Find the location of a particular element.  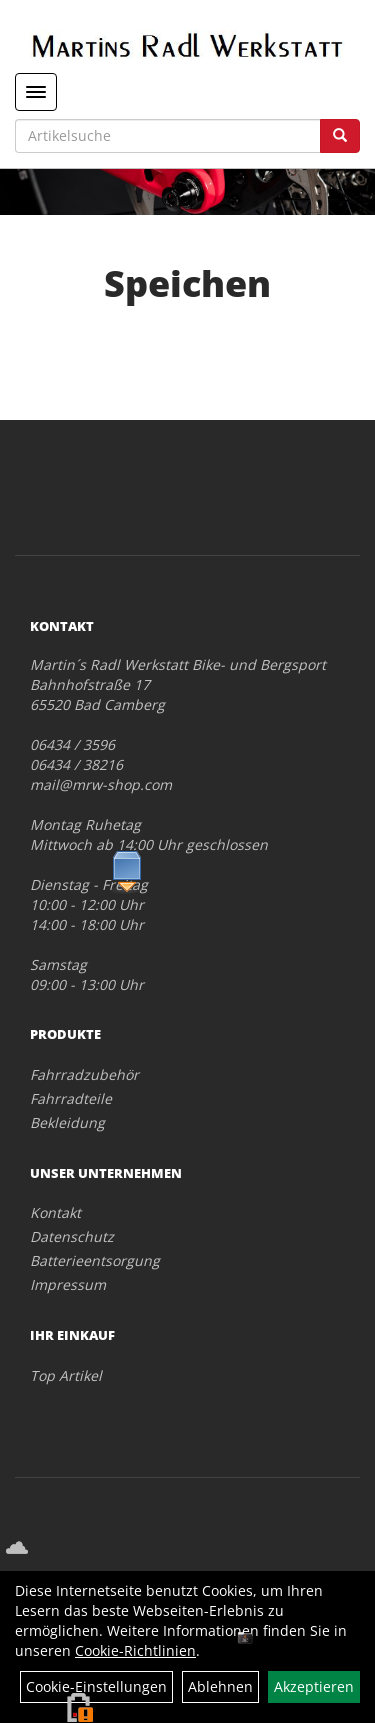

indicates low battery warning is located at coordinates (78, 1707).